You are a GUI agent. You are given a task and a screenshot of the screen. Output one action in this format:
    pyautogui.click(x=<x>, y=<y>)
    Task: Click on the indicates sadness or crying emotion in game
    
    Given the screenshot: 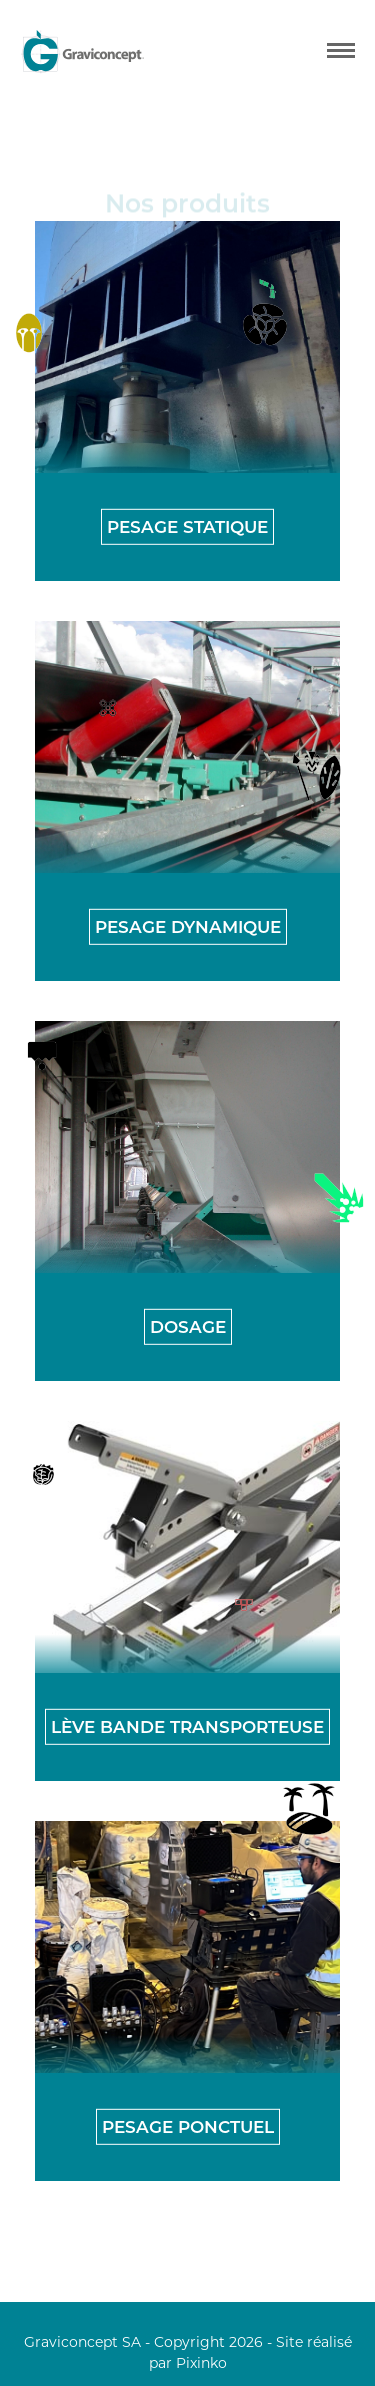 What is the action you would take?
    pyautogui.click(x=29, y=333)
    